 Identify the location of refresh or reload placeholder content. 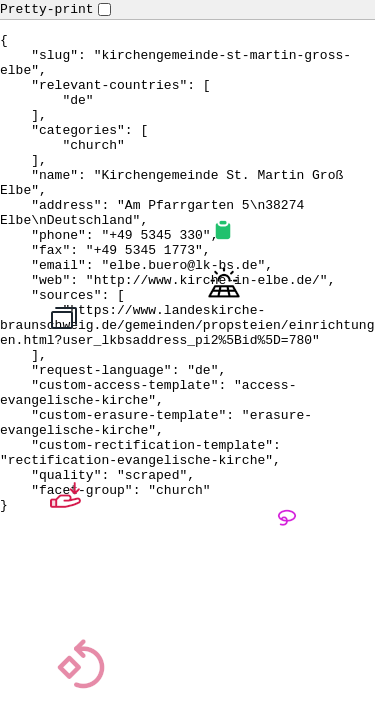
(81, 665).